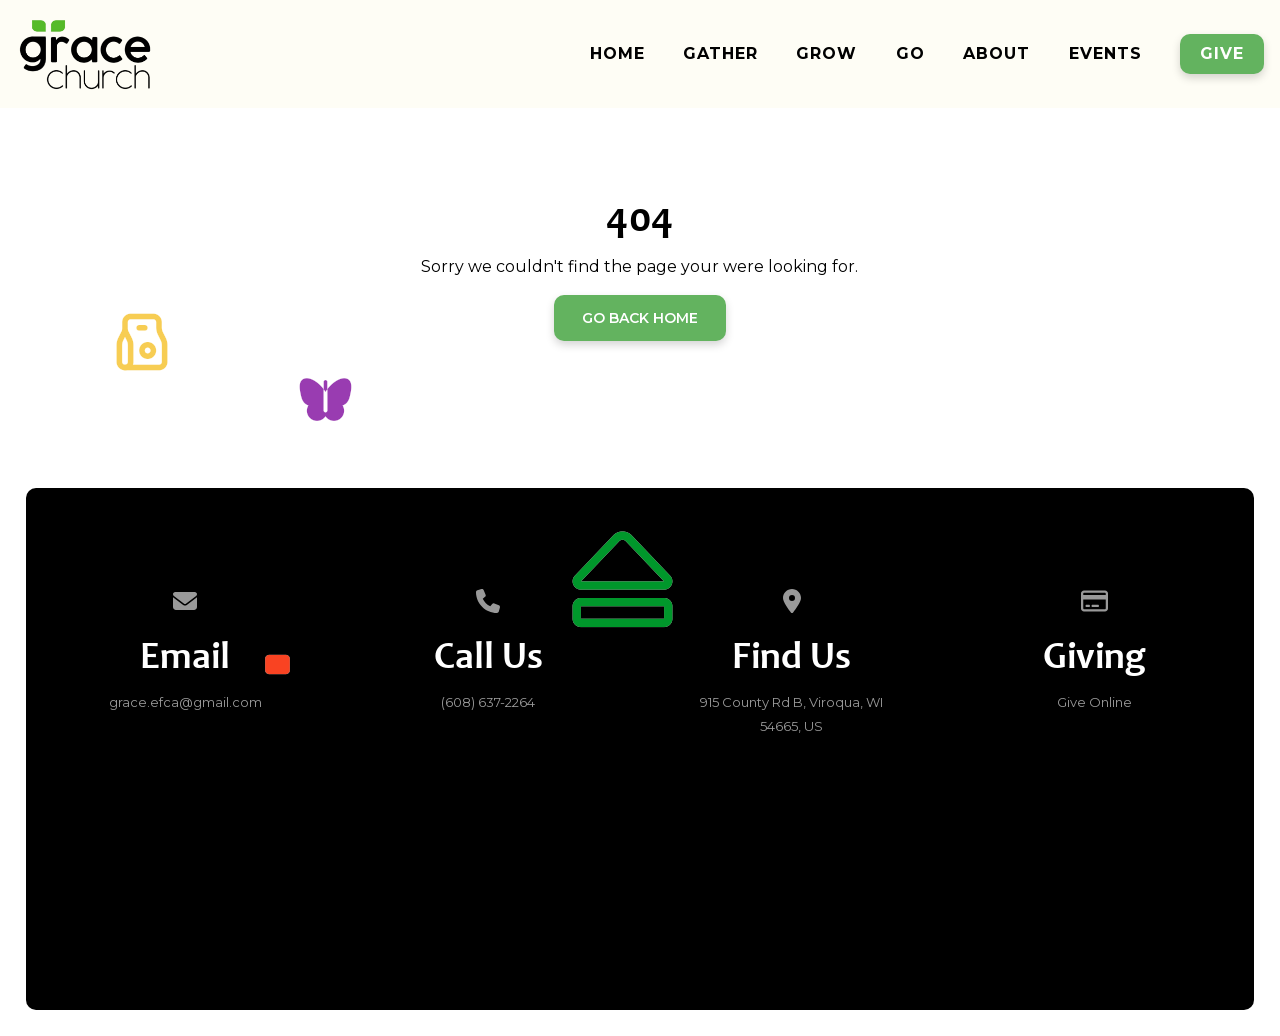  Describe the element at coordinates (142, 342) in the screenshot. I see `view your shopping bag` at that location.